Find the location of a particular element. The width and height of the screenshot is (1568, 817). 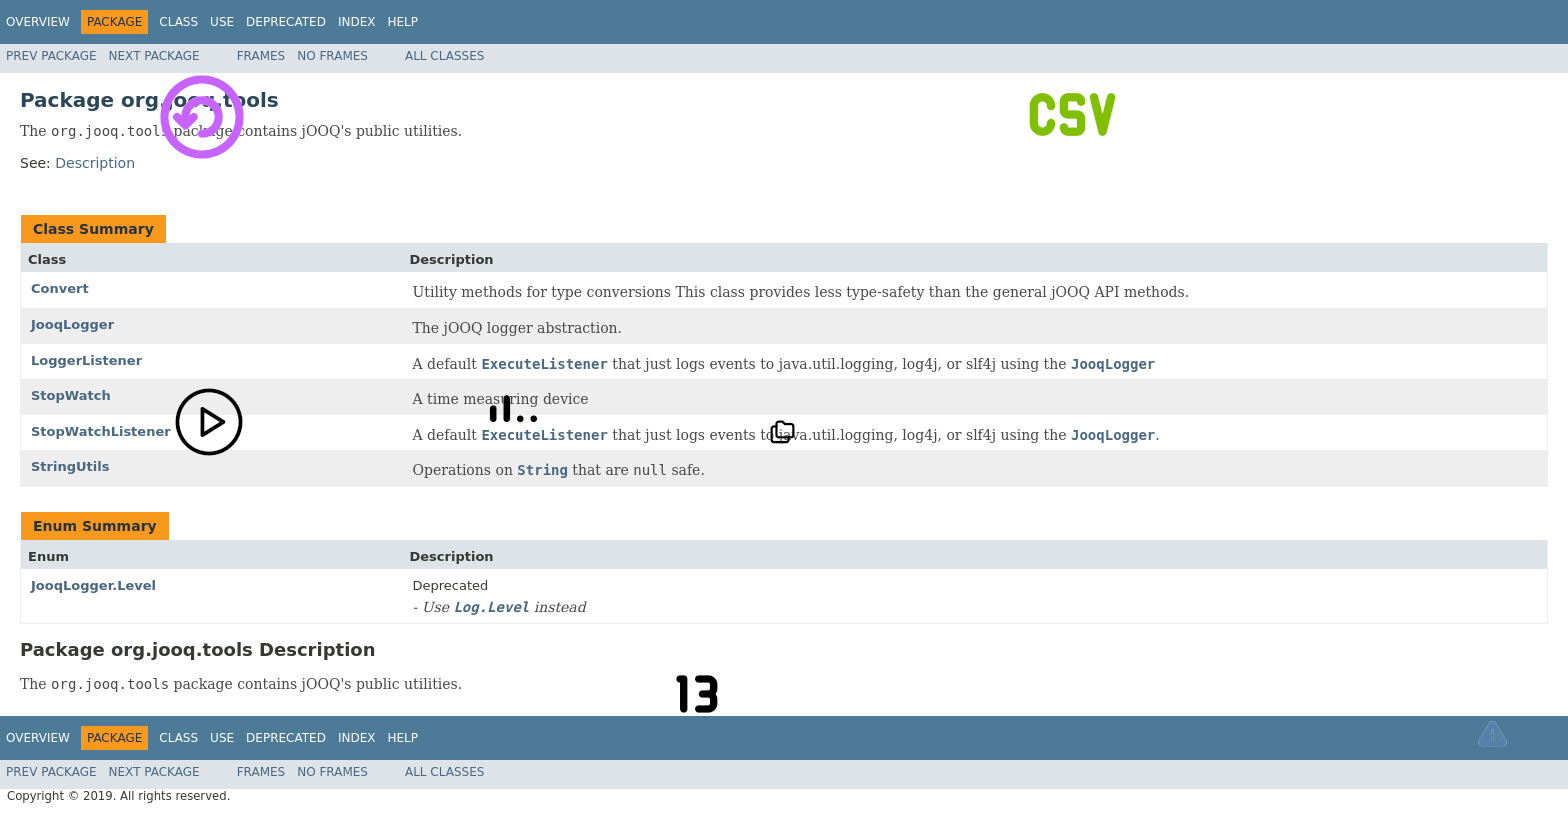

indicates moderate signal strength is located at coordinates (513, 398).